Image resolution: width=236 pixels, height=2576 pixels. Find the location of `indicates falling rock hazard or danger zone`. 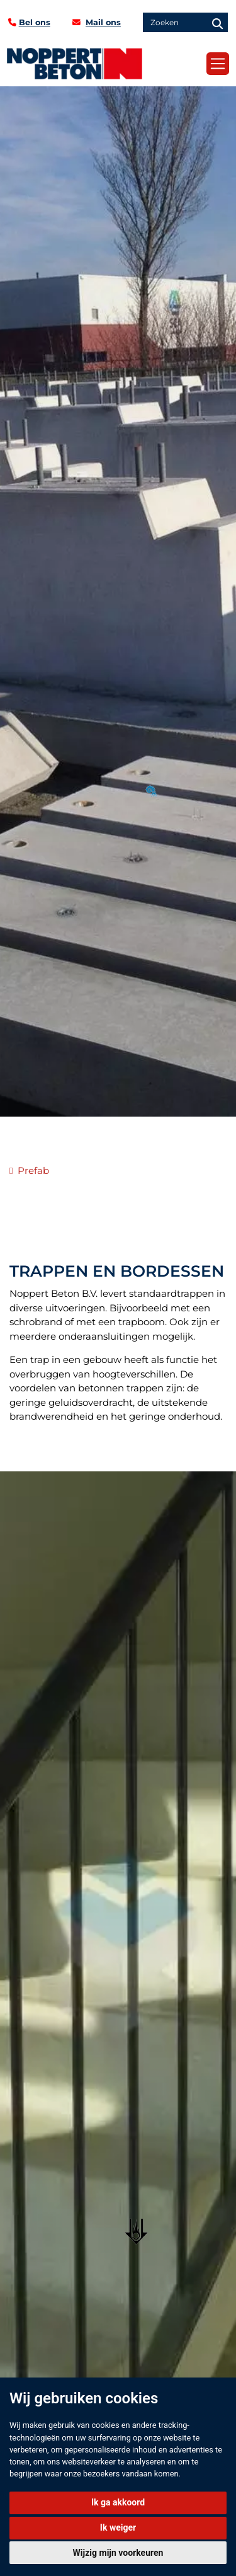

indicates falling rock hazard or danger zone is located at coordinates (136, 2231).